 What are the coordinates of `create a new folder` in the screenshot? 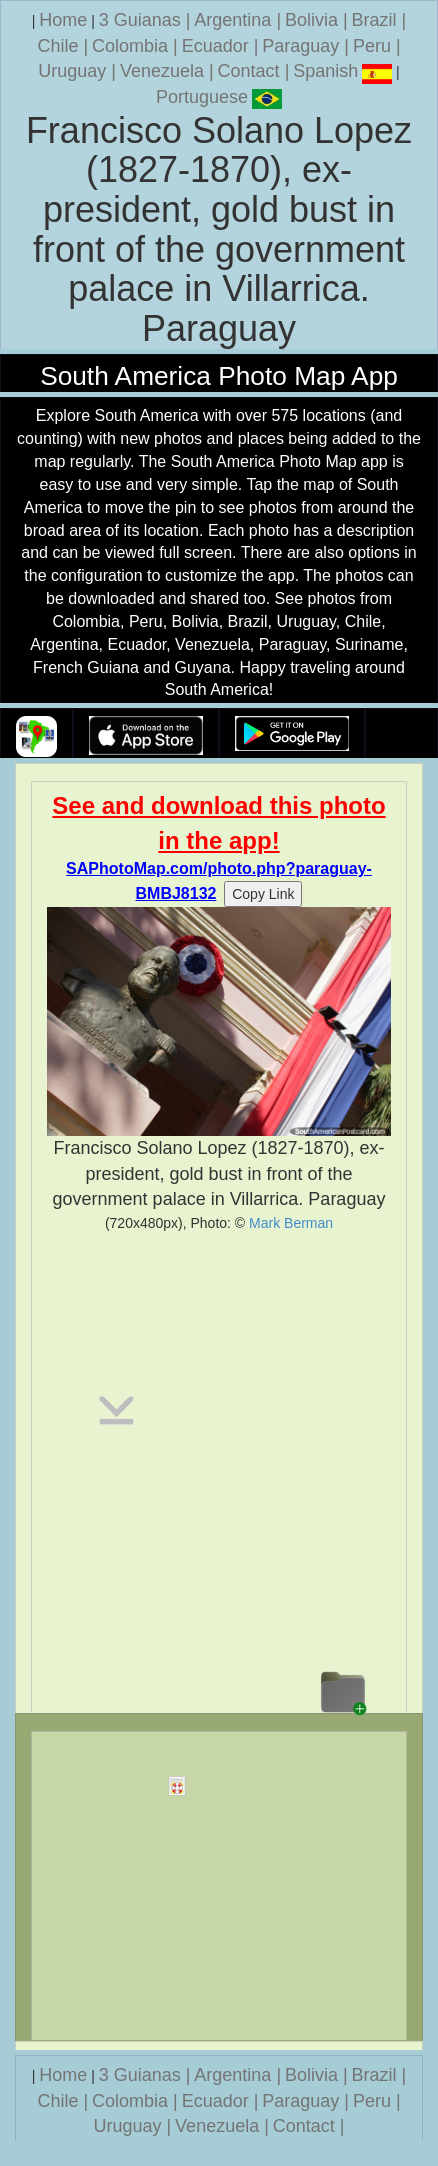 It's located at (343, 1692).